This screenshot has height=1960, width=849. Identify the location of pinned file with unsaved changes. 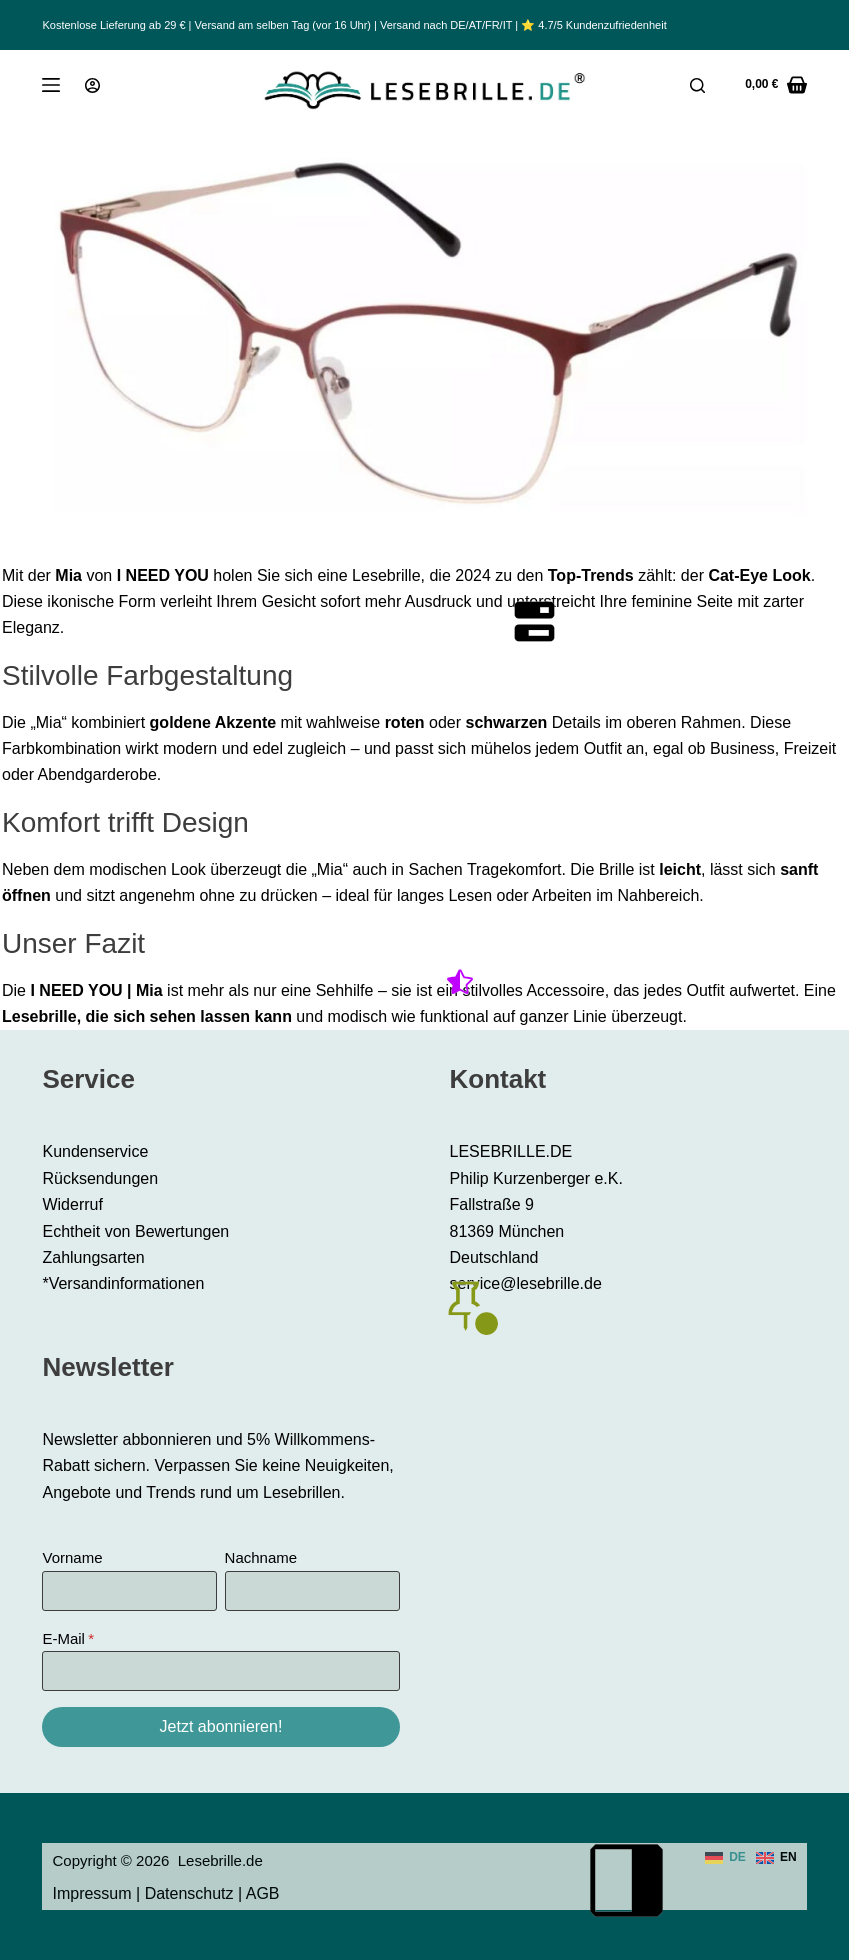
(467, 1304).